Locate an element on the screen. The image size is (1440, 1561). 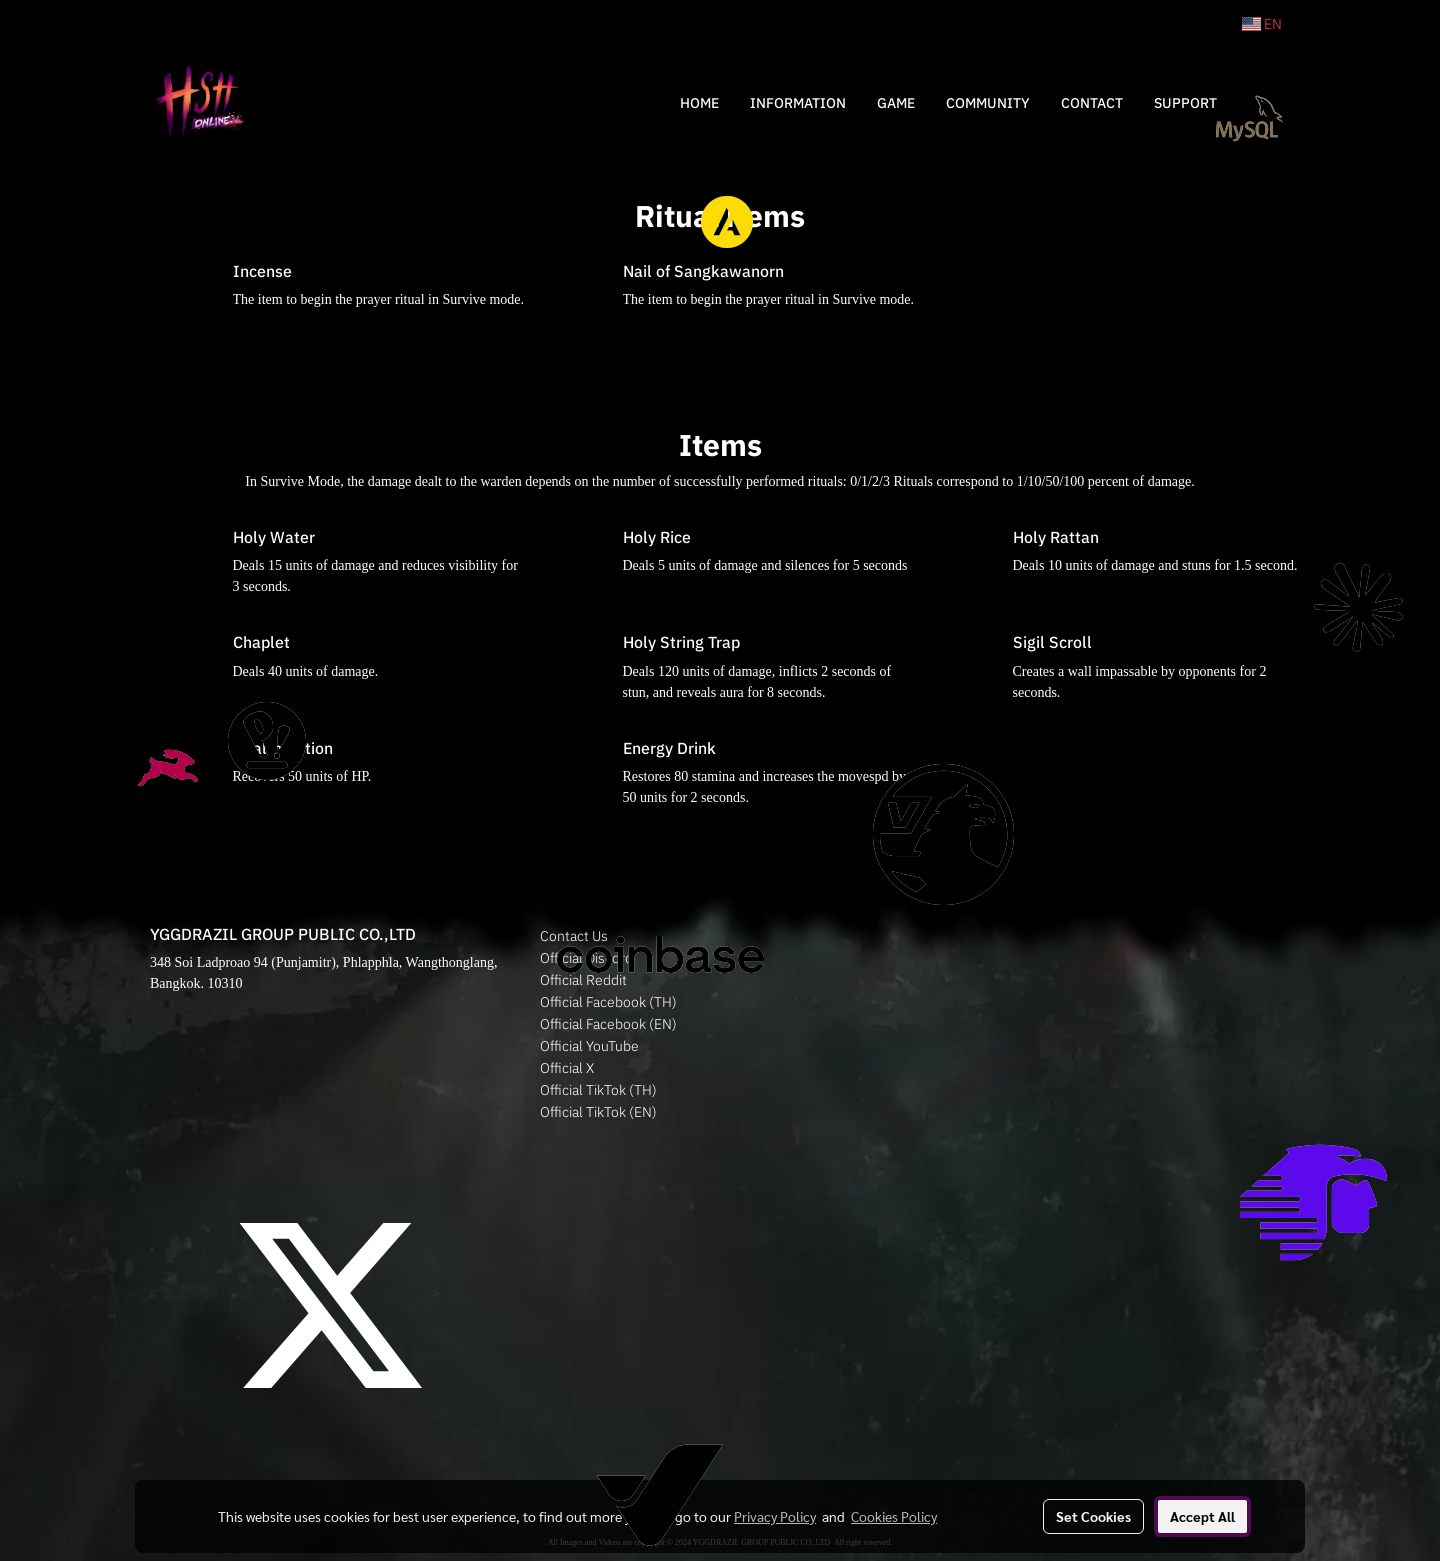
vauxhall motors brand logo is located at coordinates (943, 834).